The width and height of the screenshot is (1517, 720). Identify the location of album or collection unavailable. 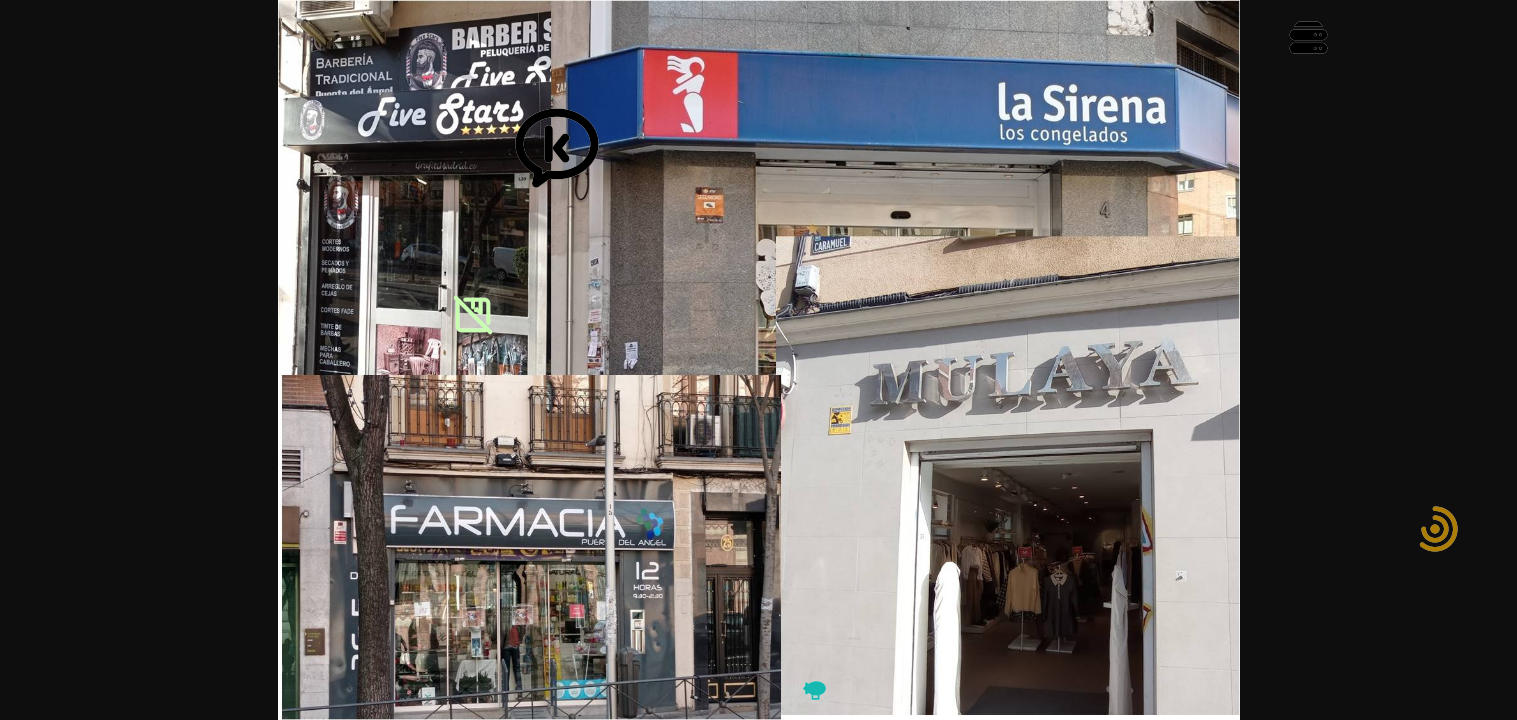
(473, 315).